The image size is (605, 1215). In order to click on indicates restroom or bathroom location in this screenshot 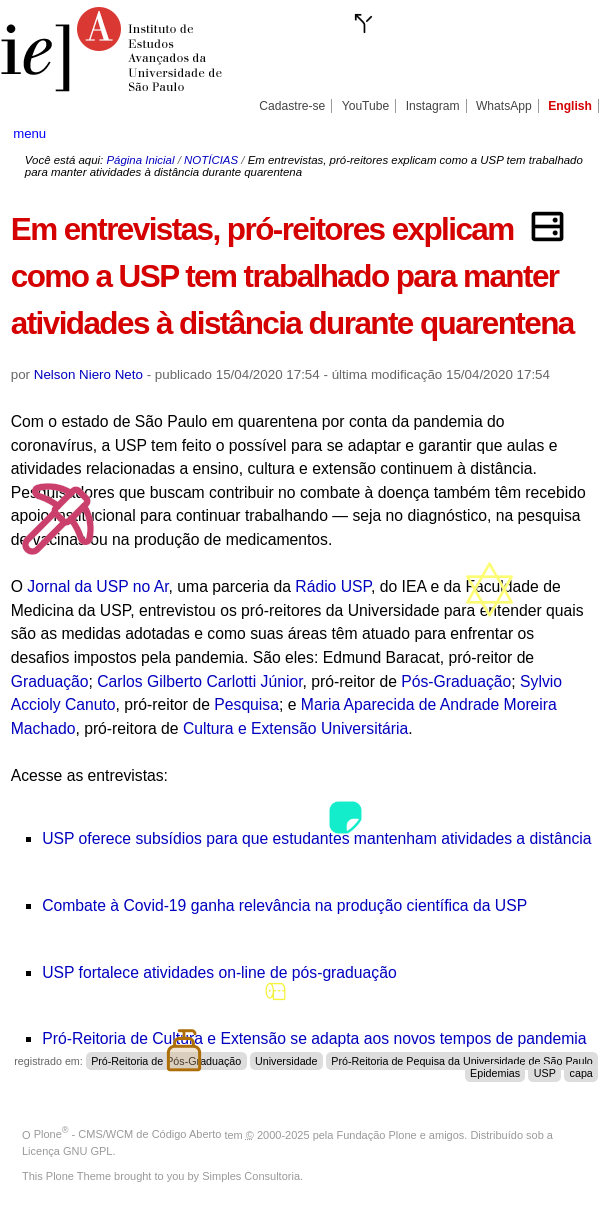, I will do `click(275, 991)`.